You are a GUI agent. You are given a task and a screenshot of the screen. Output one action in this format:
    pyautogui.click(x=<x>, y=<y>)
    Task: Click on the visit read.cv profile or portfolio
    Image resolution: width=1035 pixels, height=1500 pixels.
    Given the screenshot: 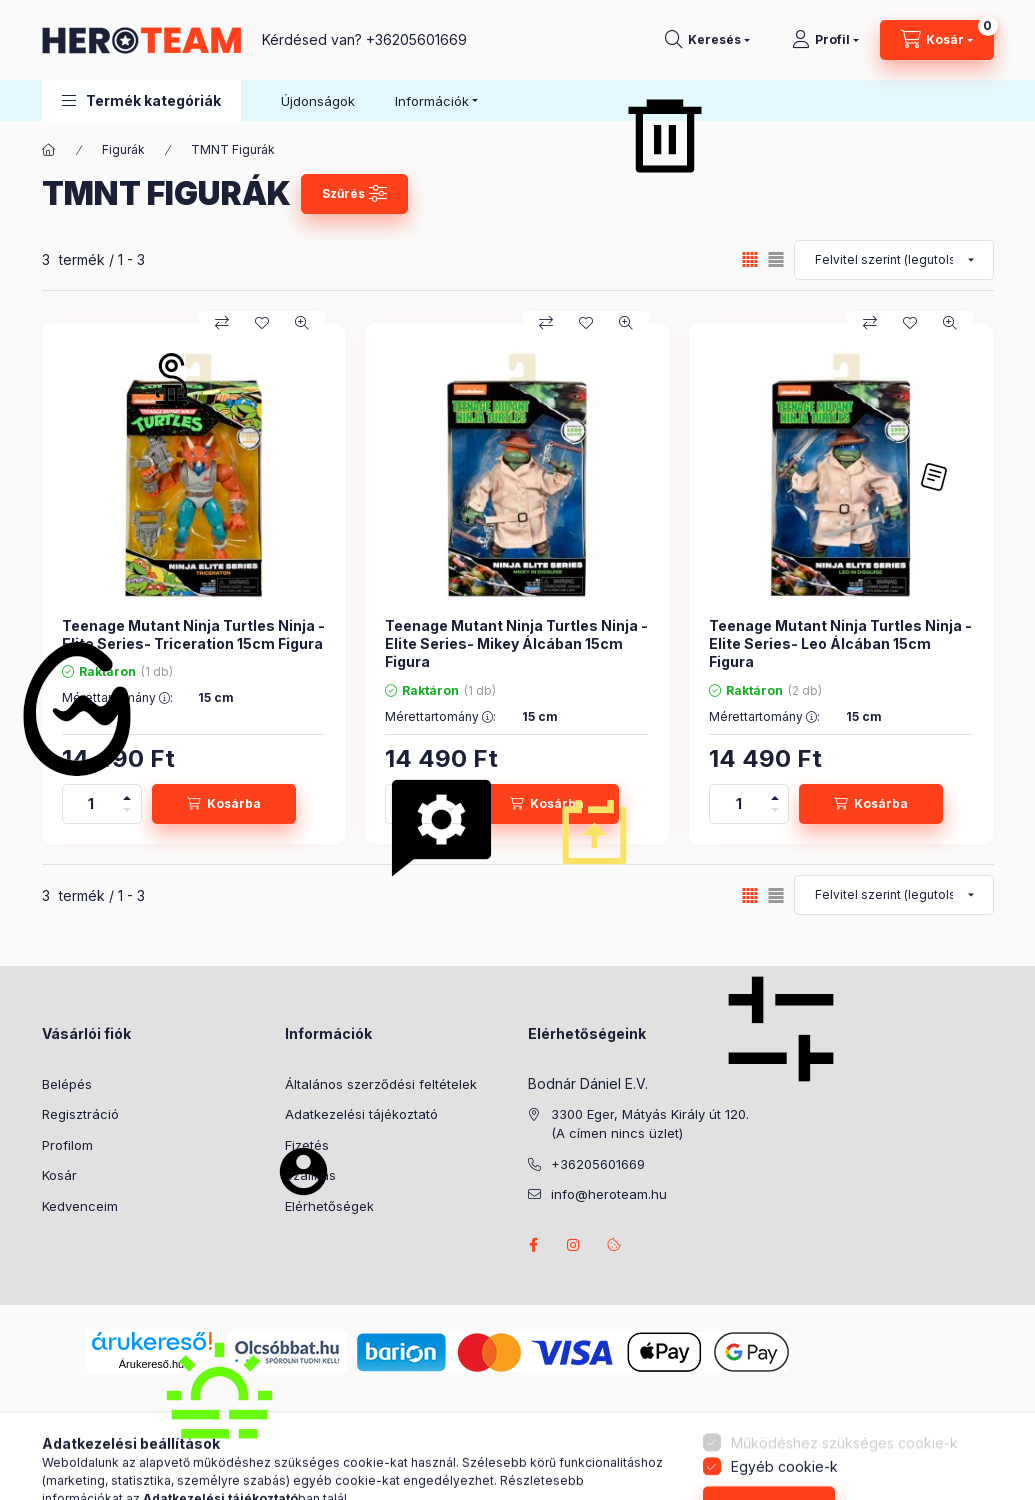 What is the action you would take?
    pyautogui.click(x=934, y=477)
    